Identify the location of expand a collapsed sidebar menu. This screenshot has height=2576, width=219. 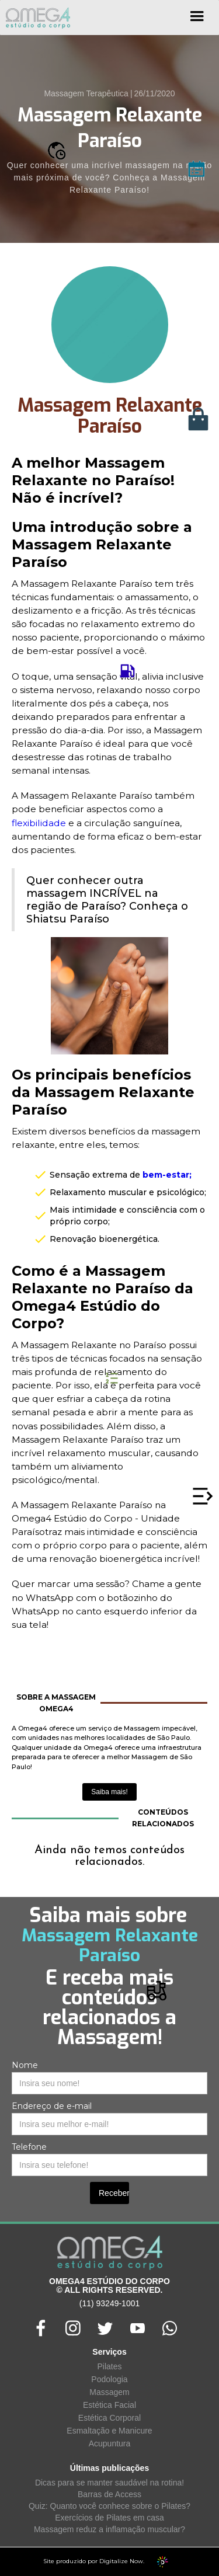
(202, 1496).